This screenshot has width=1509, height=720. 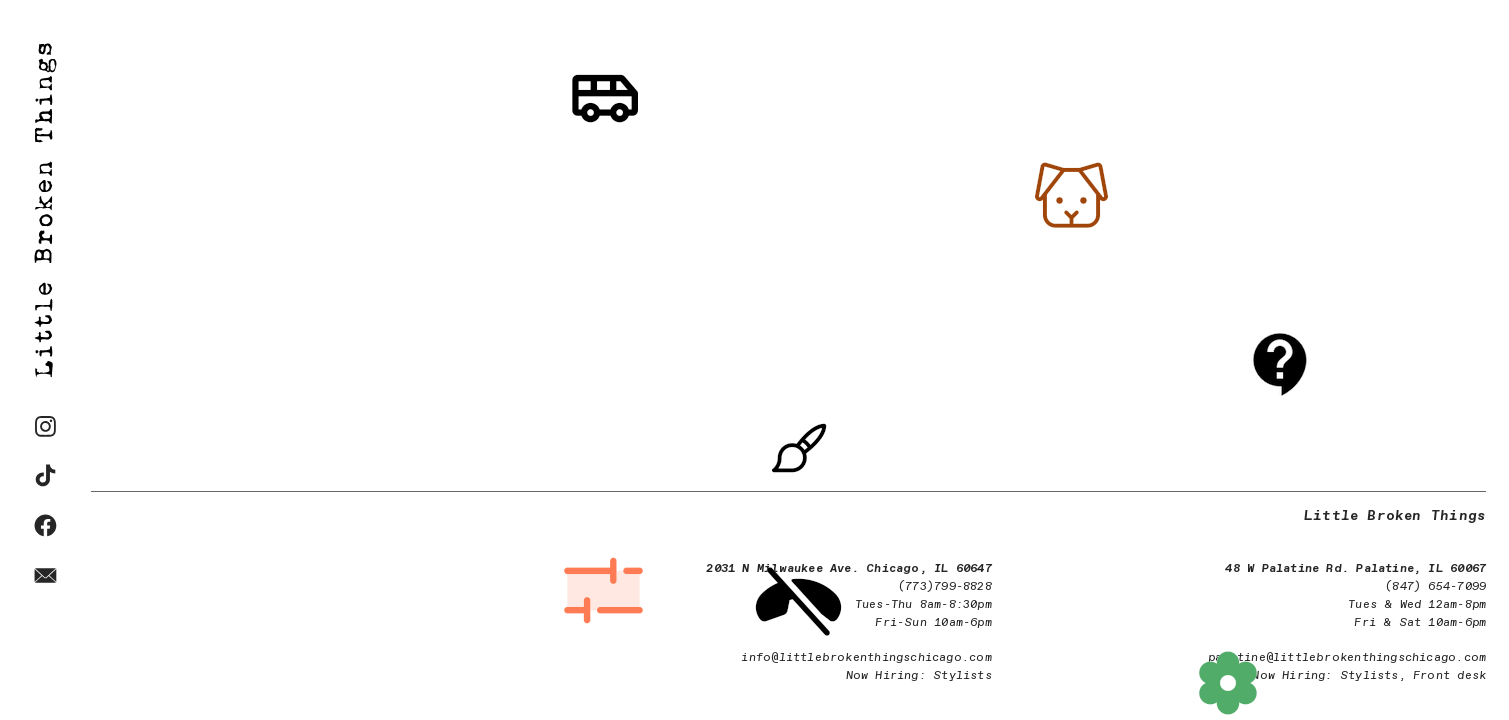 What do you see at coordinates (798, 601) in the screenshot?
I see `end or decline an incoming call` at bounding box center [798, 601].